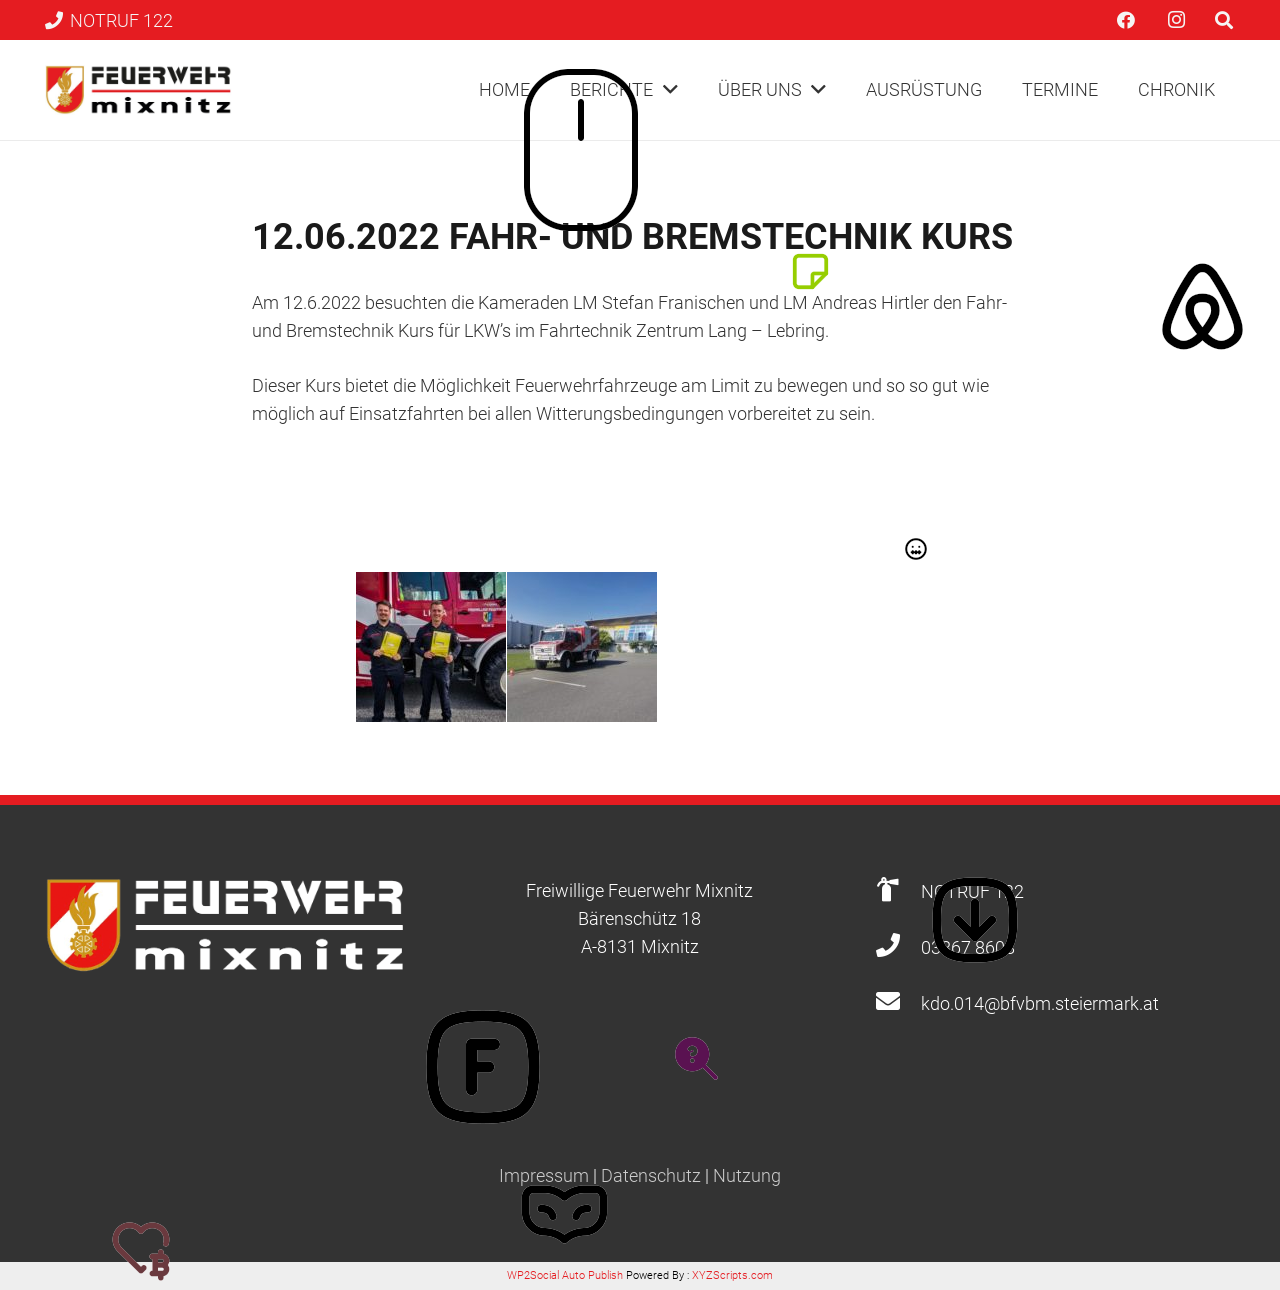 The image size is (1280, 1290). Describe the element at coordinates (916, 549) in the screenshot. I see `indicates a muted or silenced notification state` at that location.